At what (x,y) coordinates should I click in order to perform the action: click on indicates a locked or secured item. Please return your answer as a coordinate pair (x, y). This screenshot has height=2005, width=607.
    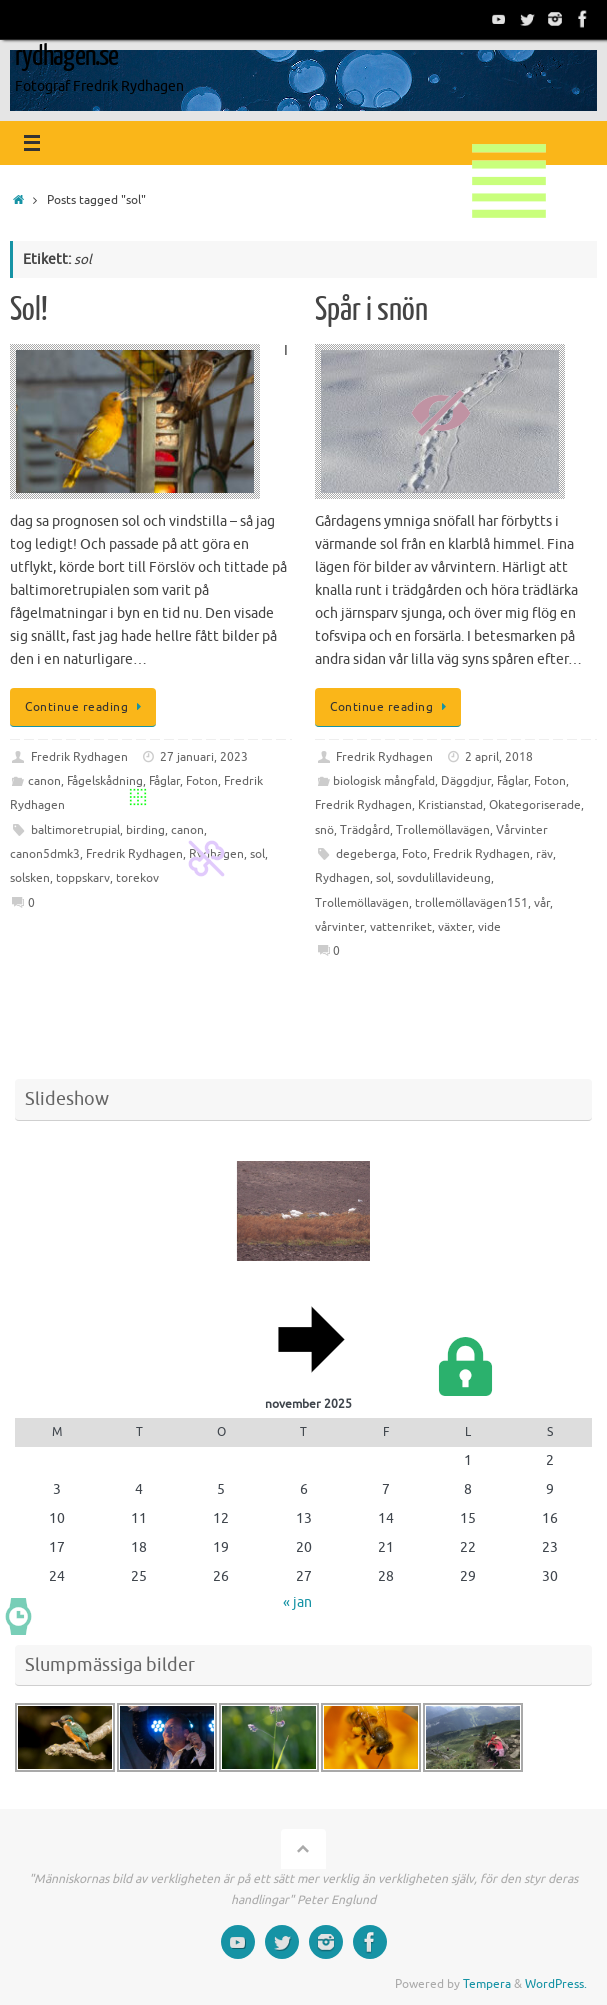
    Looking at the image, I should click on (465, 1366).